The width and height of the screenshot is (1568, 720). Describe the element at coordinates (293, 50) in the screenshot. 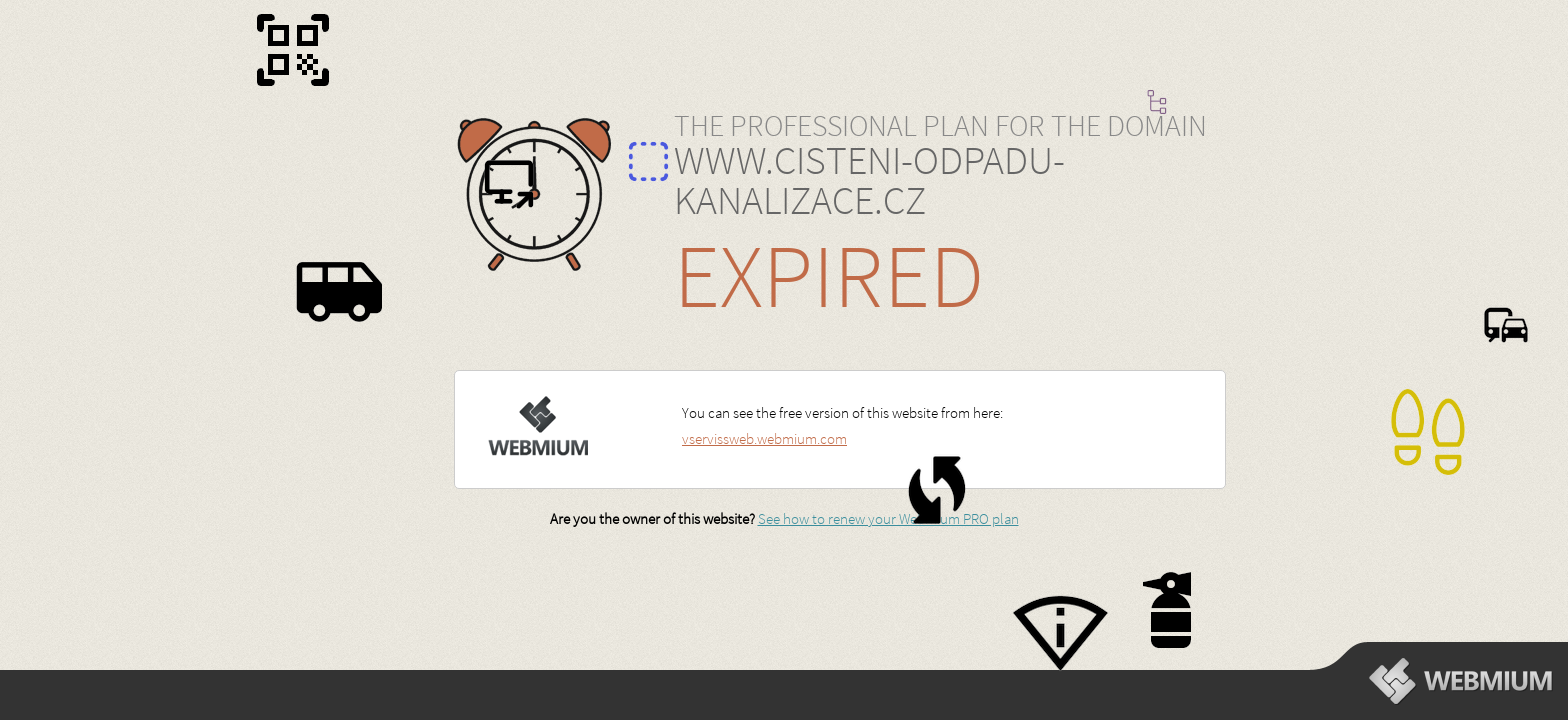

I see `scan a QR code` at that location.